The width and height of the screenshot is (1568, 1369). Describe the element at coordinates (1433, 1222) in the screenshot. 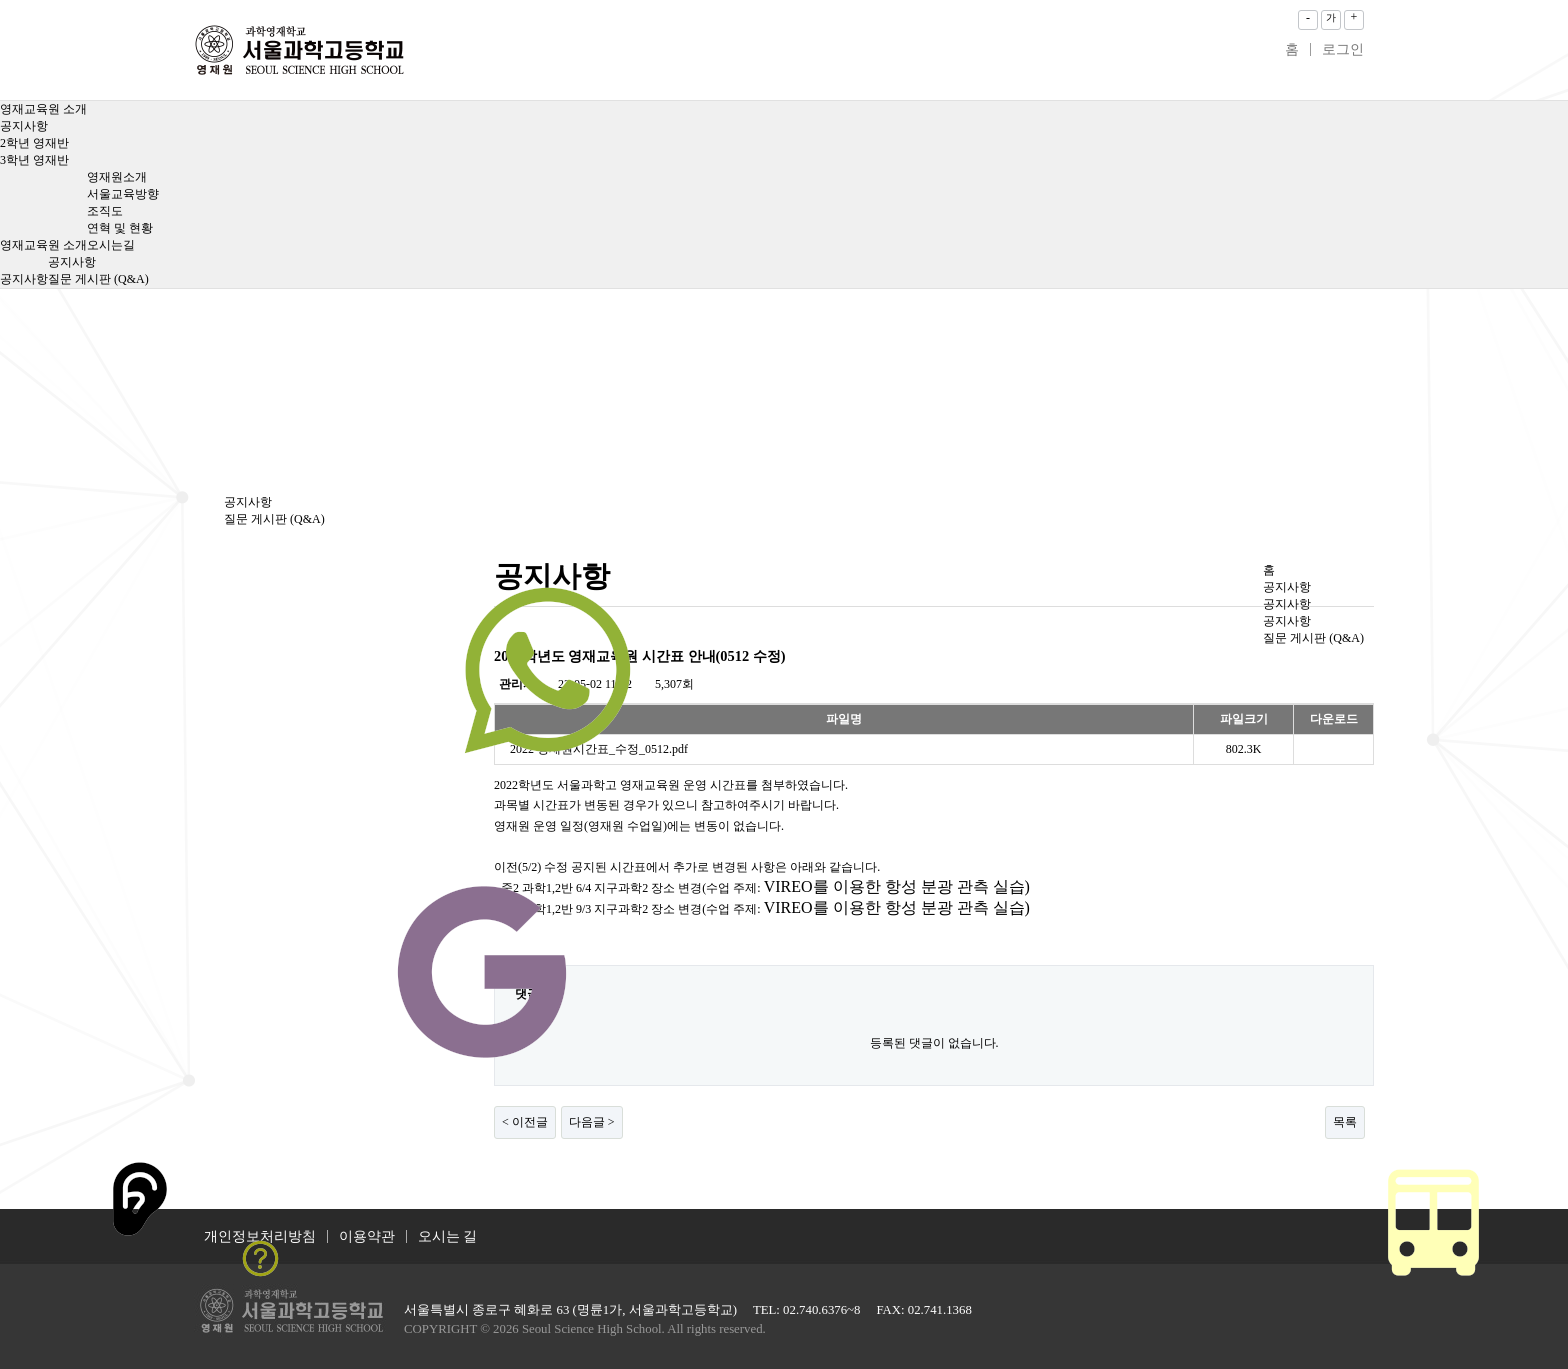

I see `view bus routes or schedules` at that location.